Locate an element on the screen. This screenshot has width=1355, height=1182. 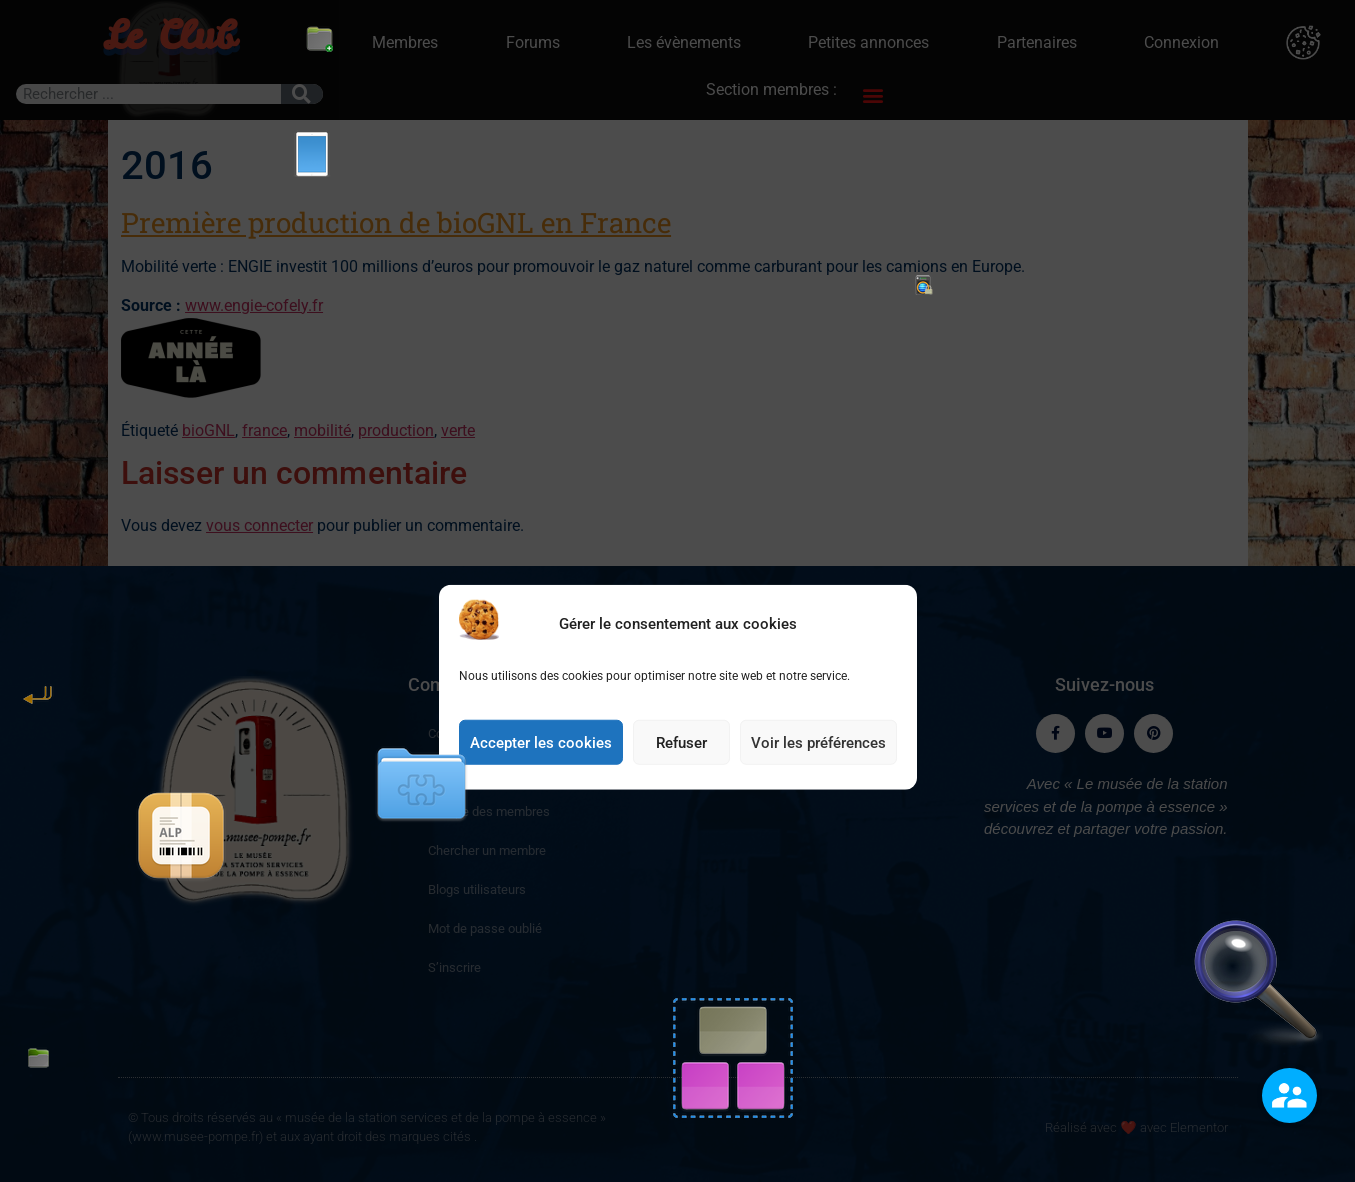
search for items or content is located at coordinates (1256, 982).